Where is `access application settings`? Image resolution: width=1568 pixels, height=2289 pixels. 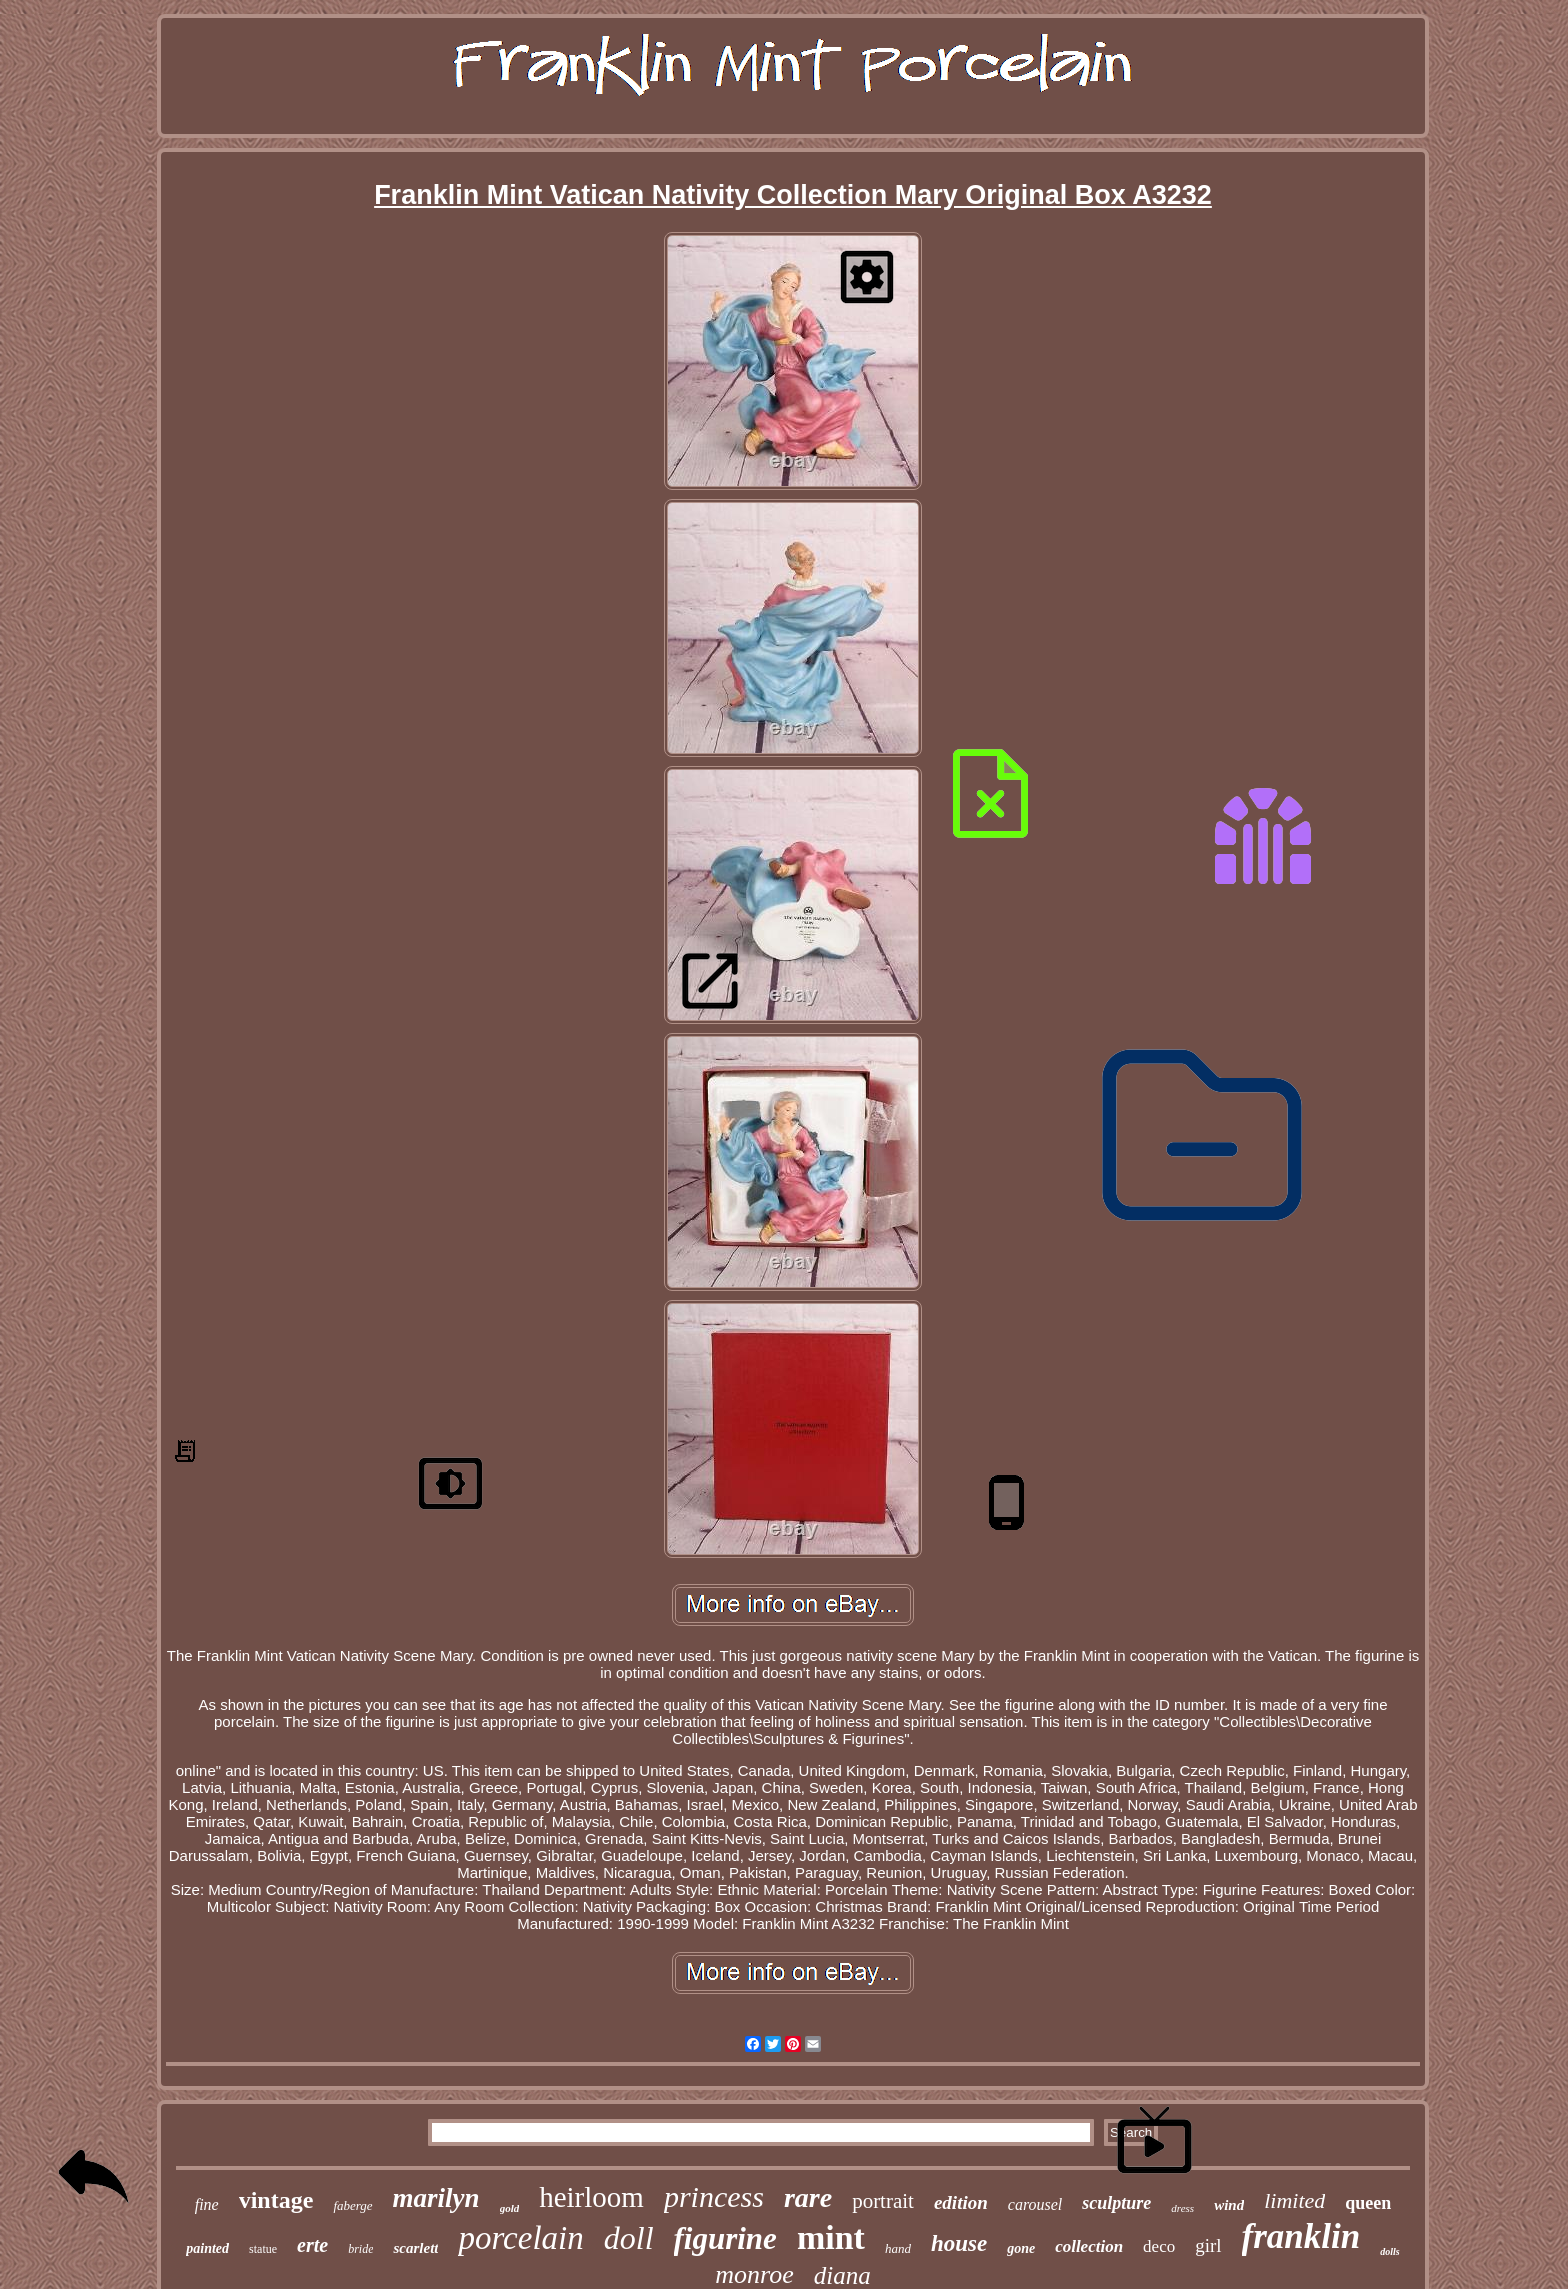 access application settings is located at coordinates (867, 277).